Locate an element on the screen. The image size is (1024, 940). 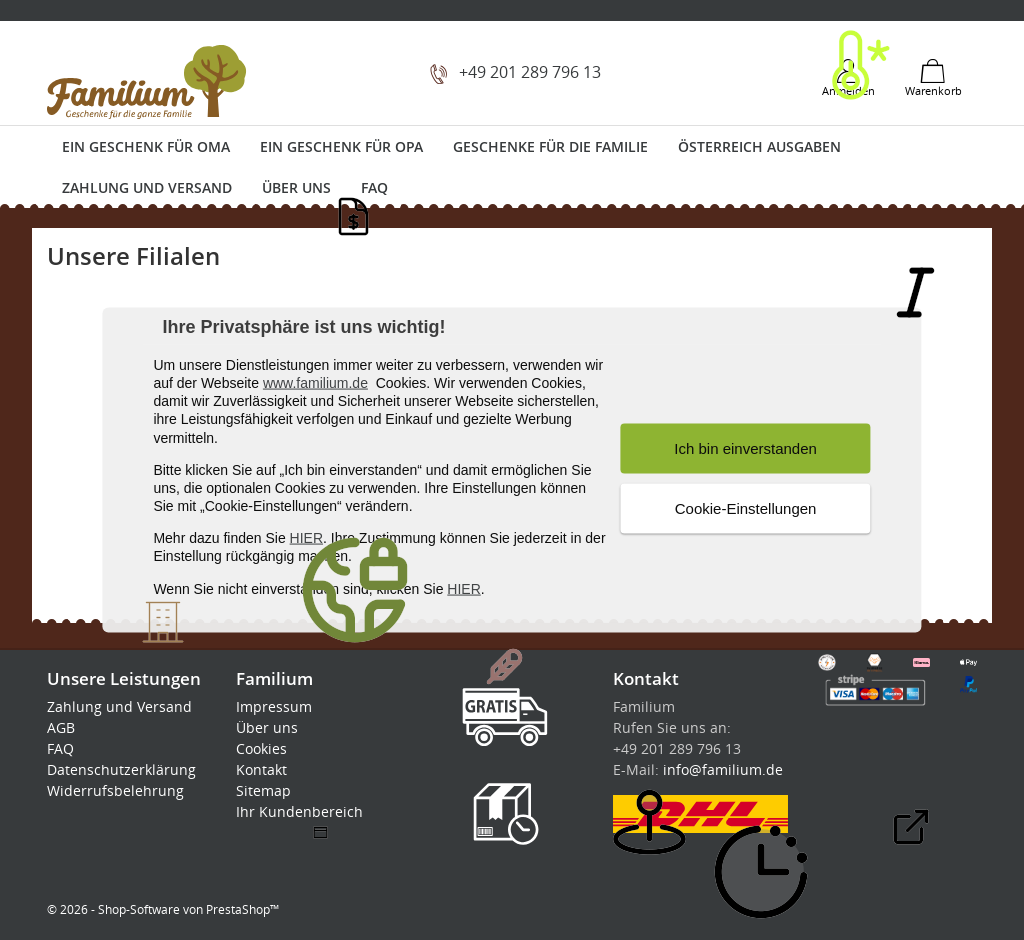
access global security or privacy settings is located at coordinates (355, 590).